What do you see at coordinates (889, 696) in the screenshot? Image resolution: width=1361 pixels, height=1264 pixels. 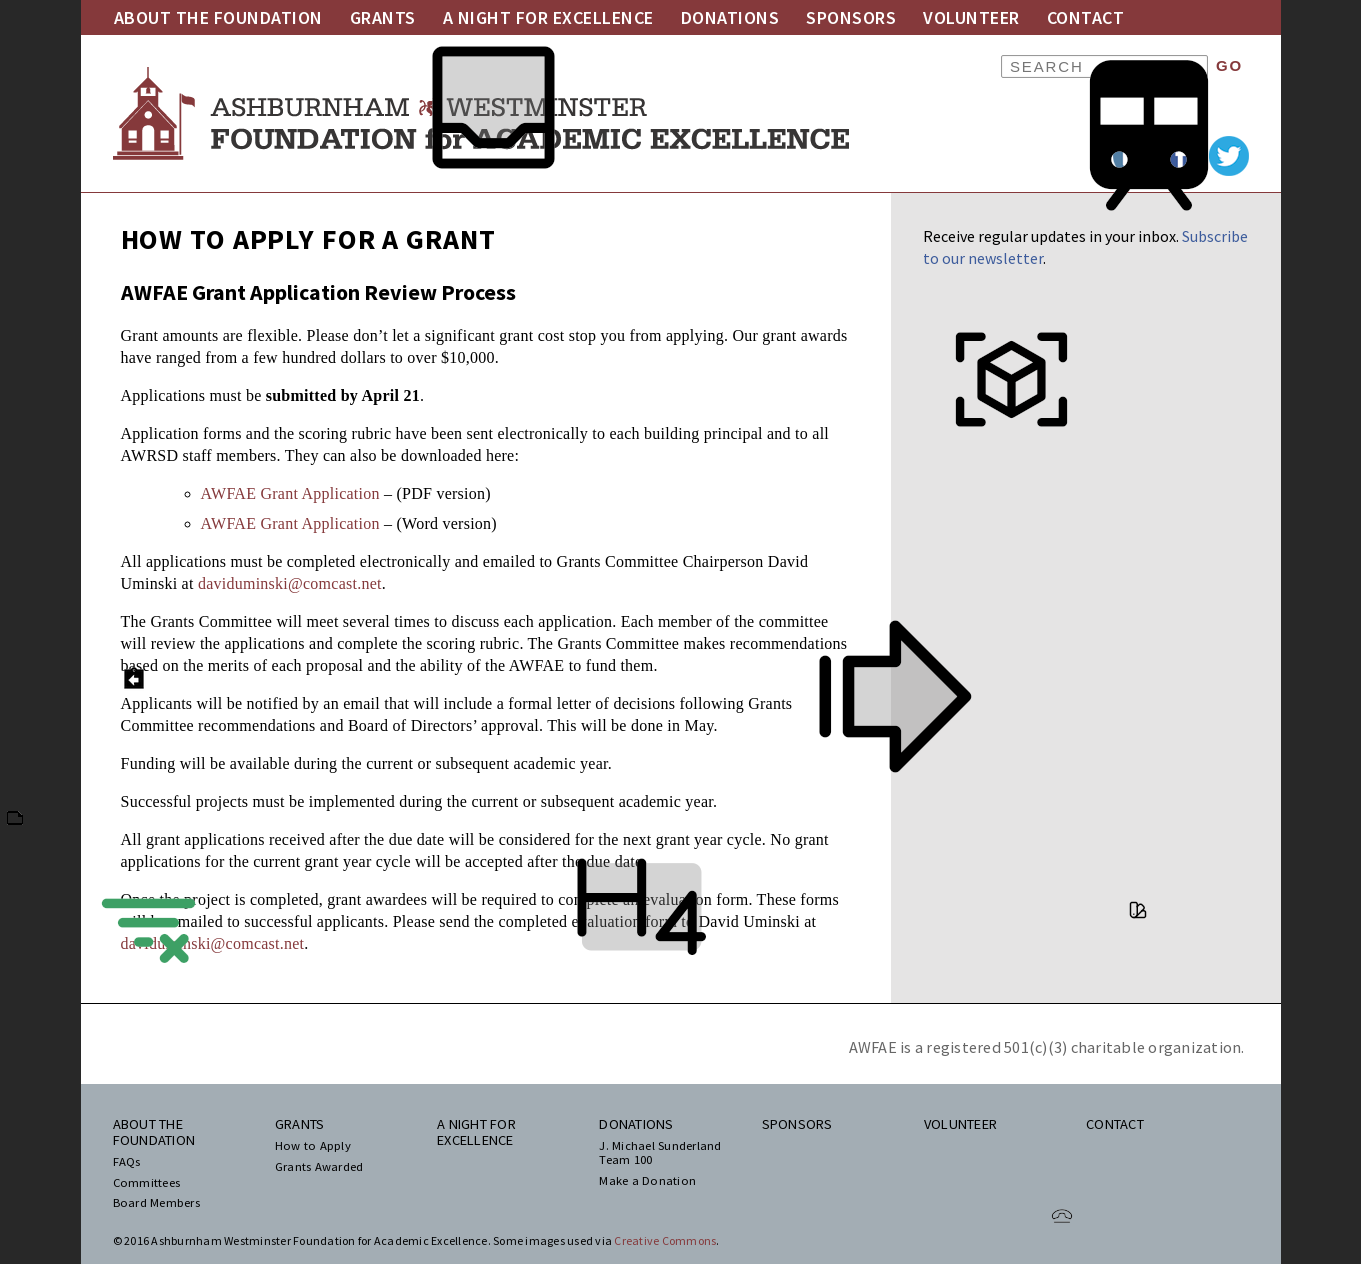 I see `go to next step or screen` at bounding box center [889, 696].